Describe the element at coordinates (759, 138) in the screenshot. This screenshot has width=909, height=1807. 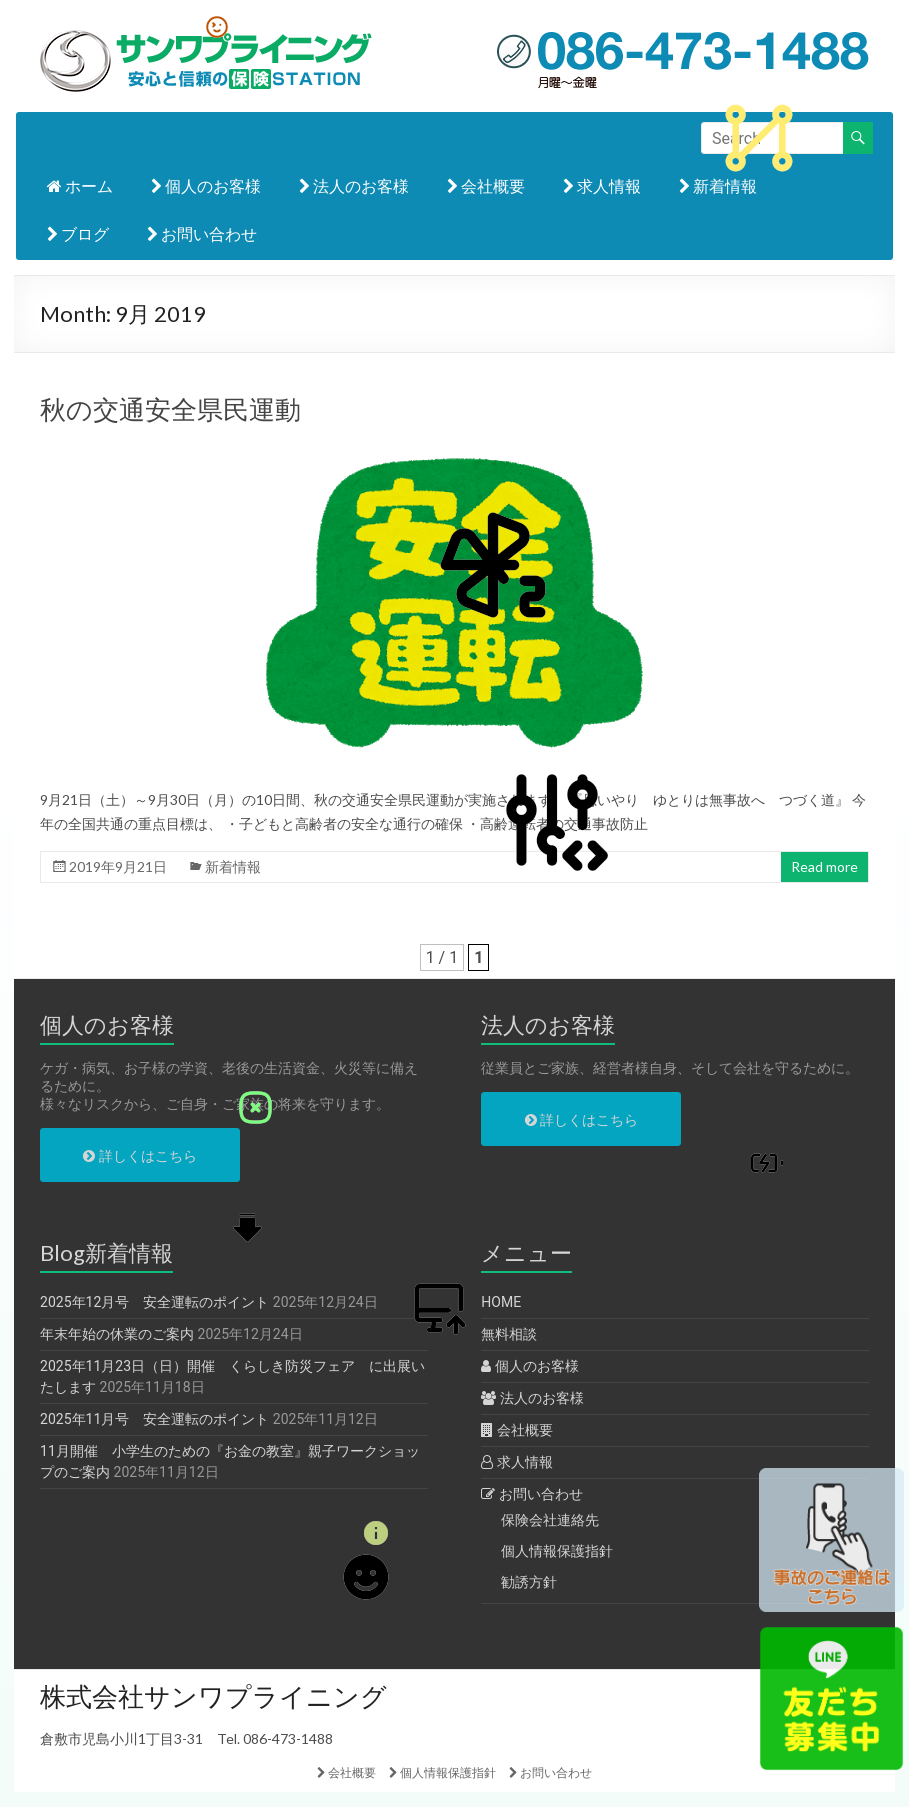
I see `connect nodes or data points` at that location.